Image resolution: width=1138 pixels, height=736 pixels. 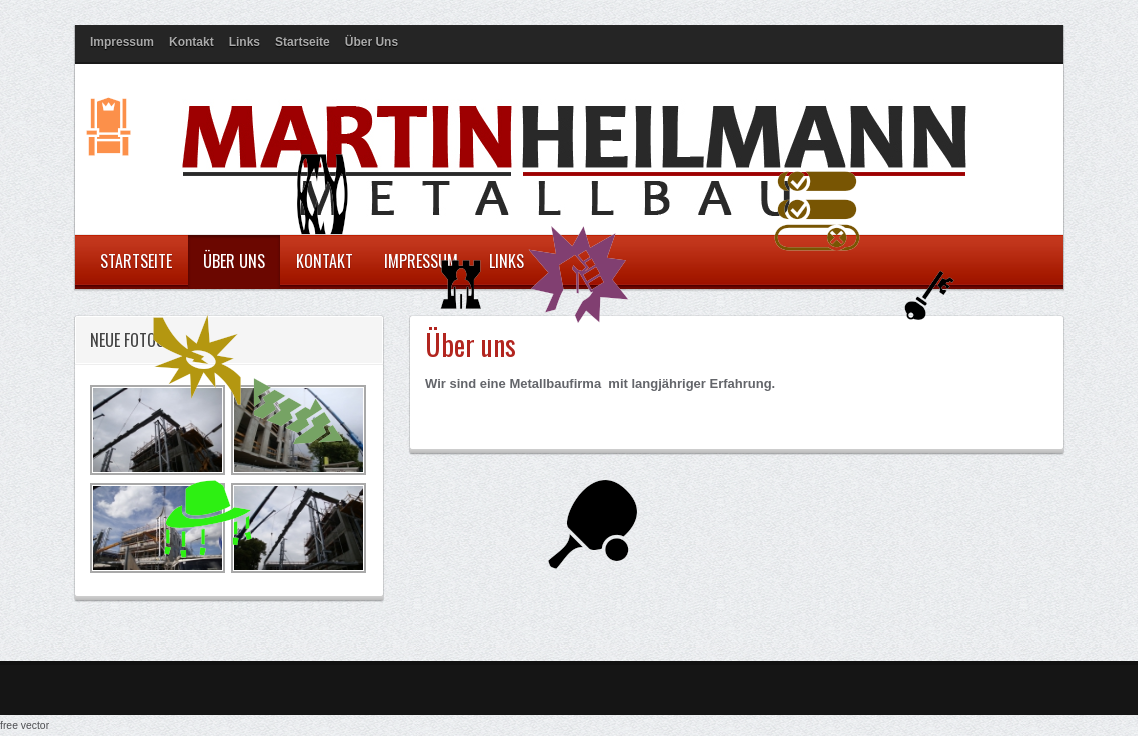 I want to click on indicates a zigzag or indirect path direction, so click(x=298, y=413).